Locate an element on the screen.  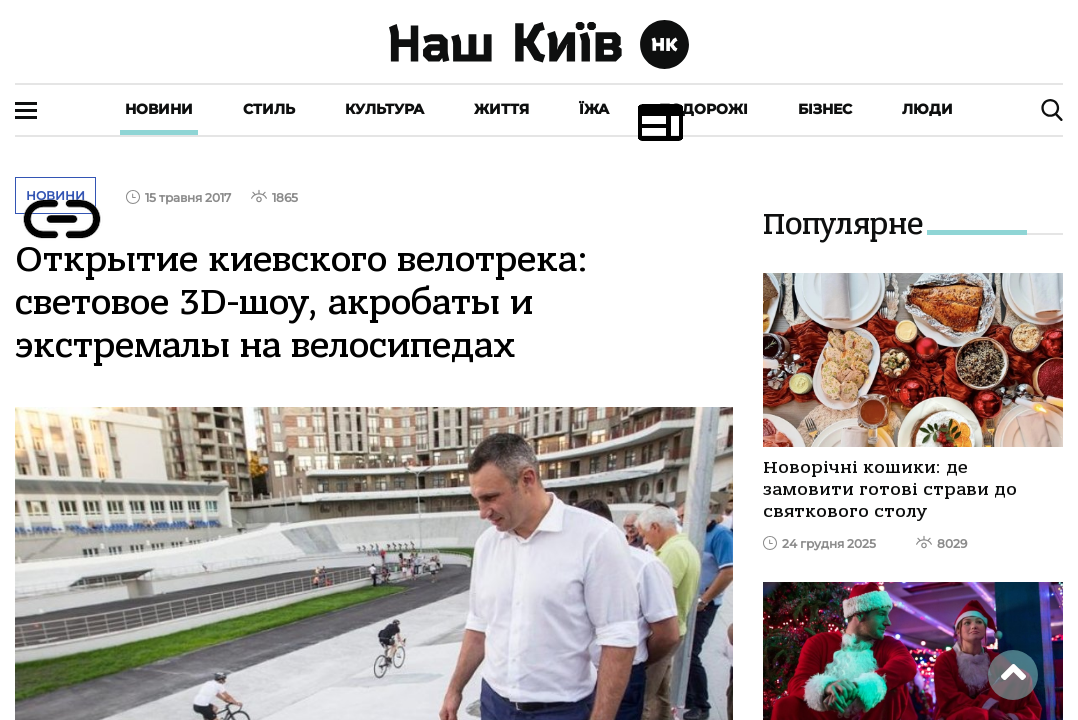
open web browser is located at coordinates (660, 122).